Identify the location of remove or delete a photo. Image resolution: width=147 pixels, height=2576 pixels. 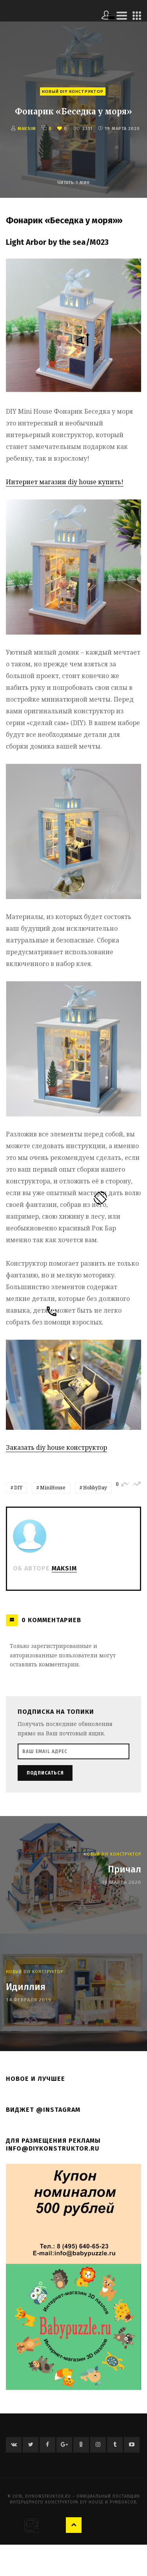
(31, 2525).